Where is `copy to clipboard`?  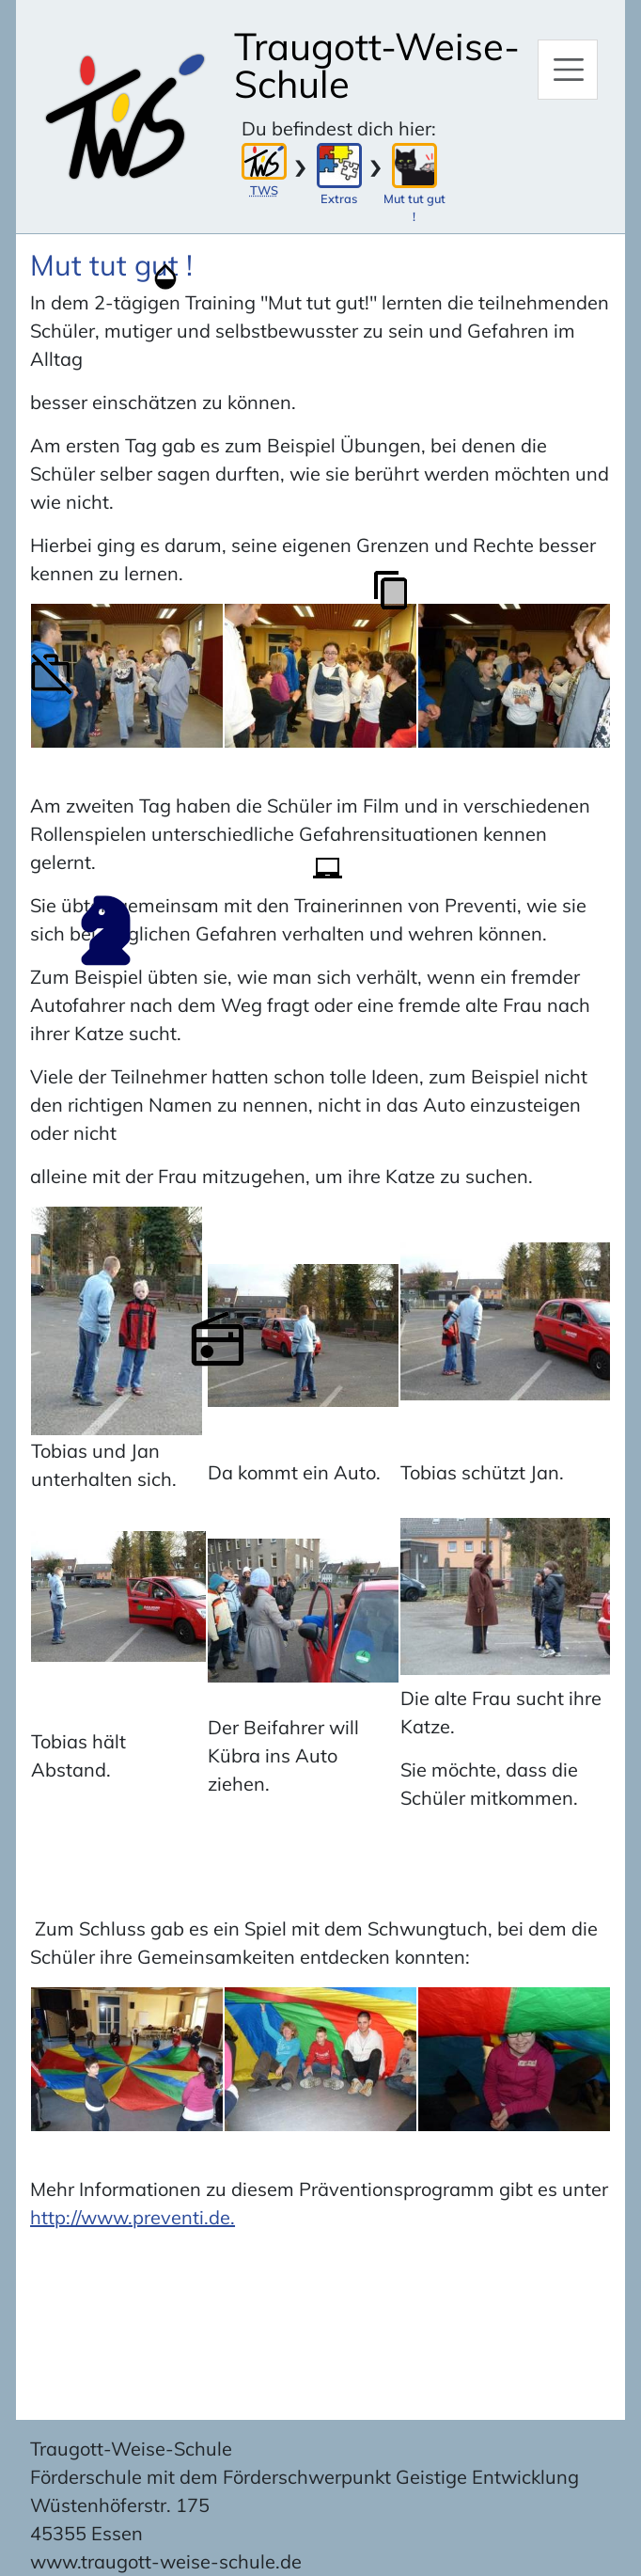 copy to clipboard is located at coordinates (391, 590).